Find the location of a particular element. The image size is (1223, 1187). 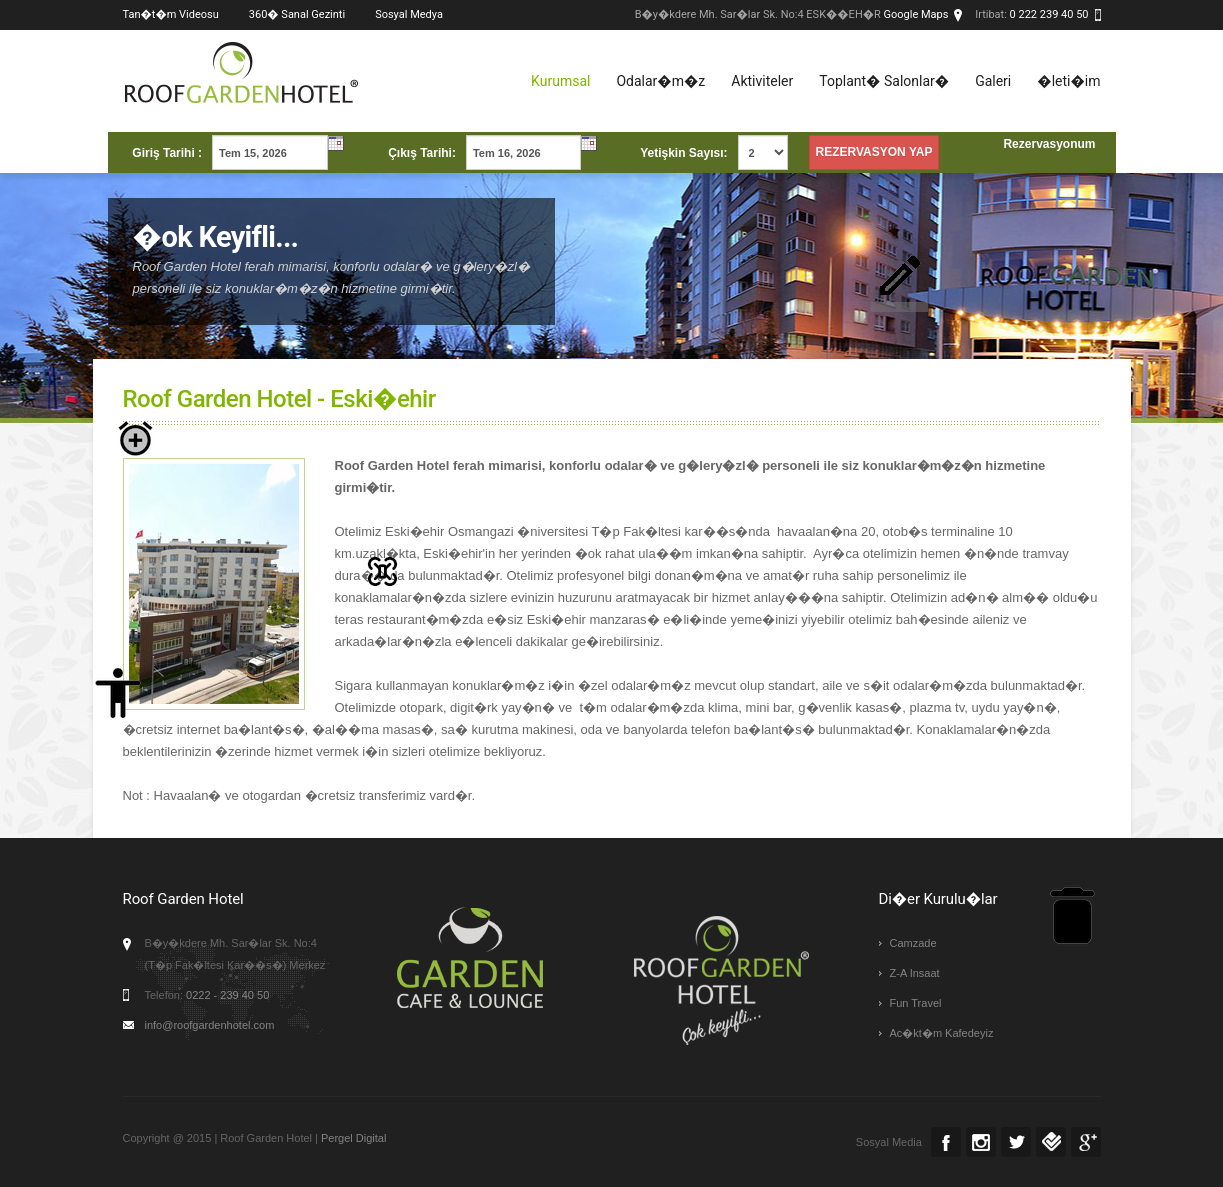

edit or change border color is located at coordinates (899, 283).